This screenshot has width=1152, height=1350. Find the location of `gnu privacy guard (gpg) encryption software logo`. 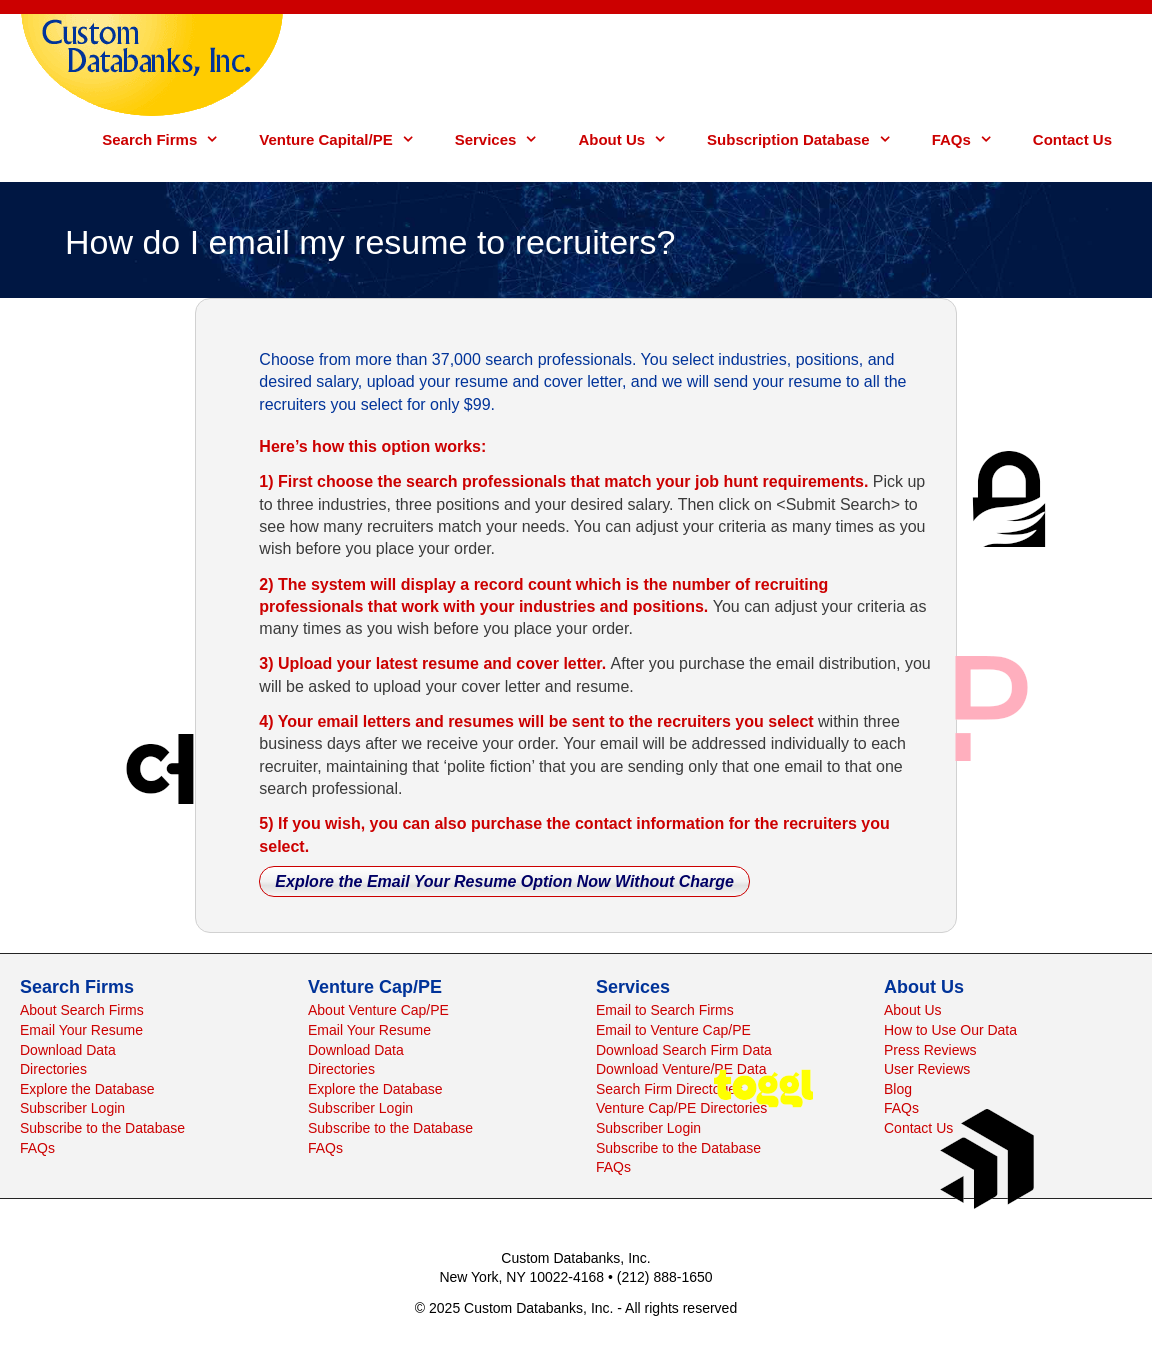

gnu privacy guard (gpg) encryption software logo is located at coordinates (1009, 499).